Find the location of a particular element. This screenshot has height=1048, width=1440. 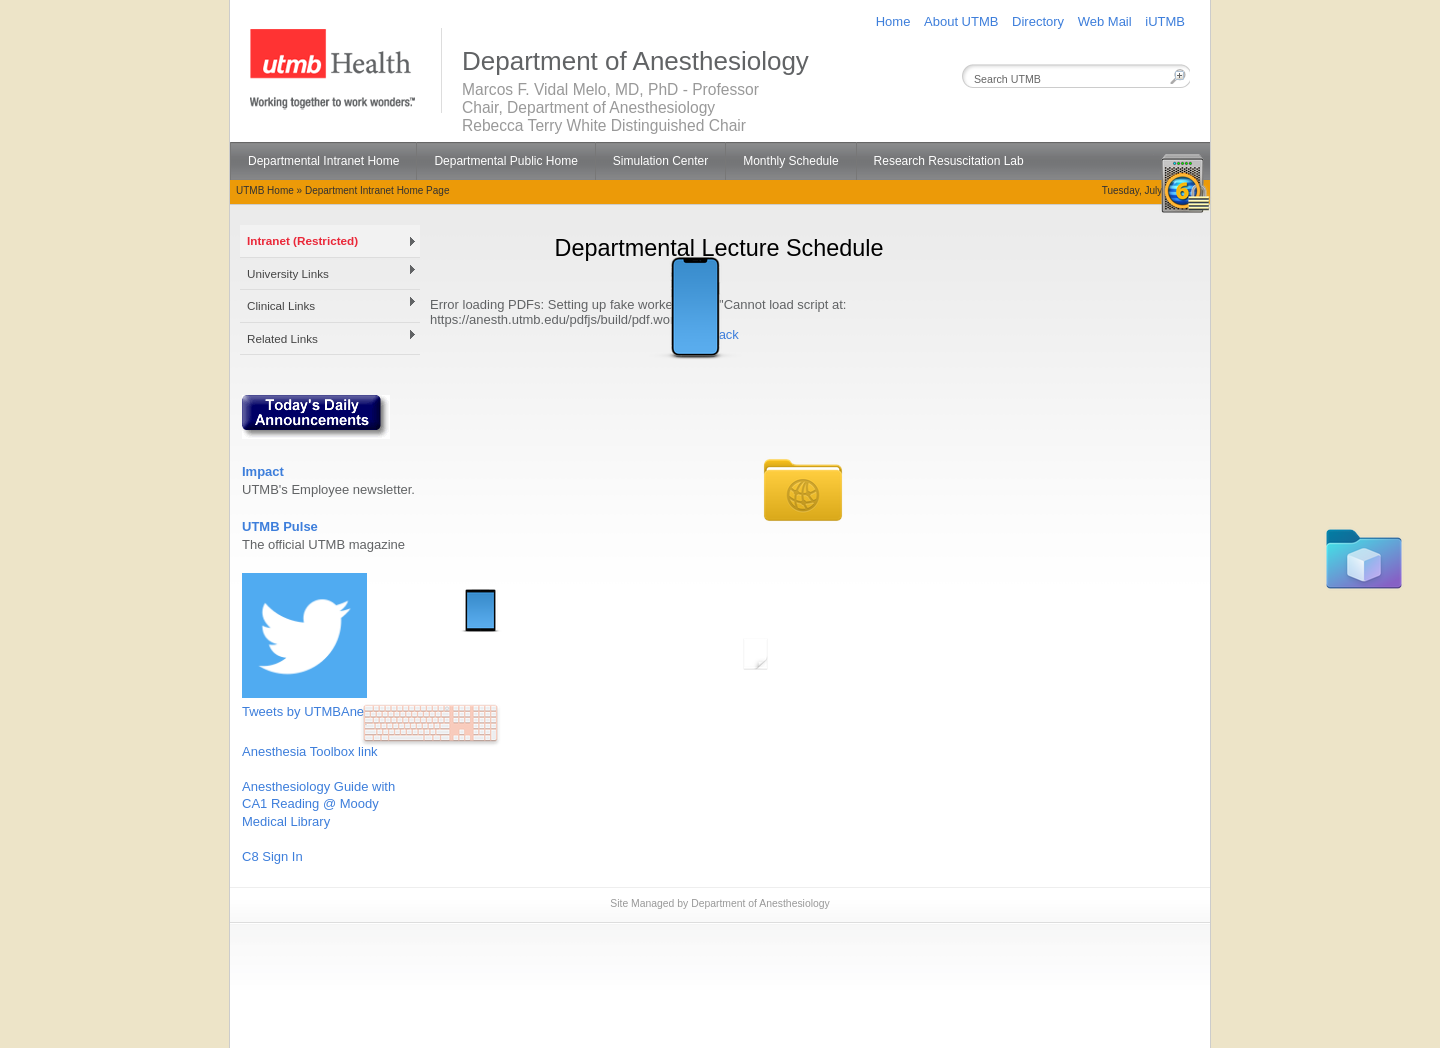

iPad Pro with cellular connectivity in device list is located at coordinates (480, 610).